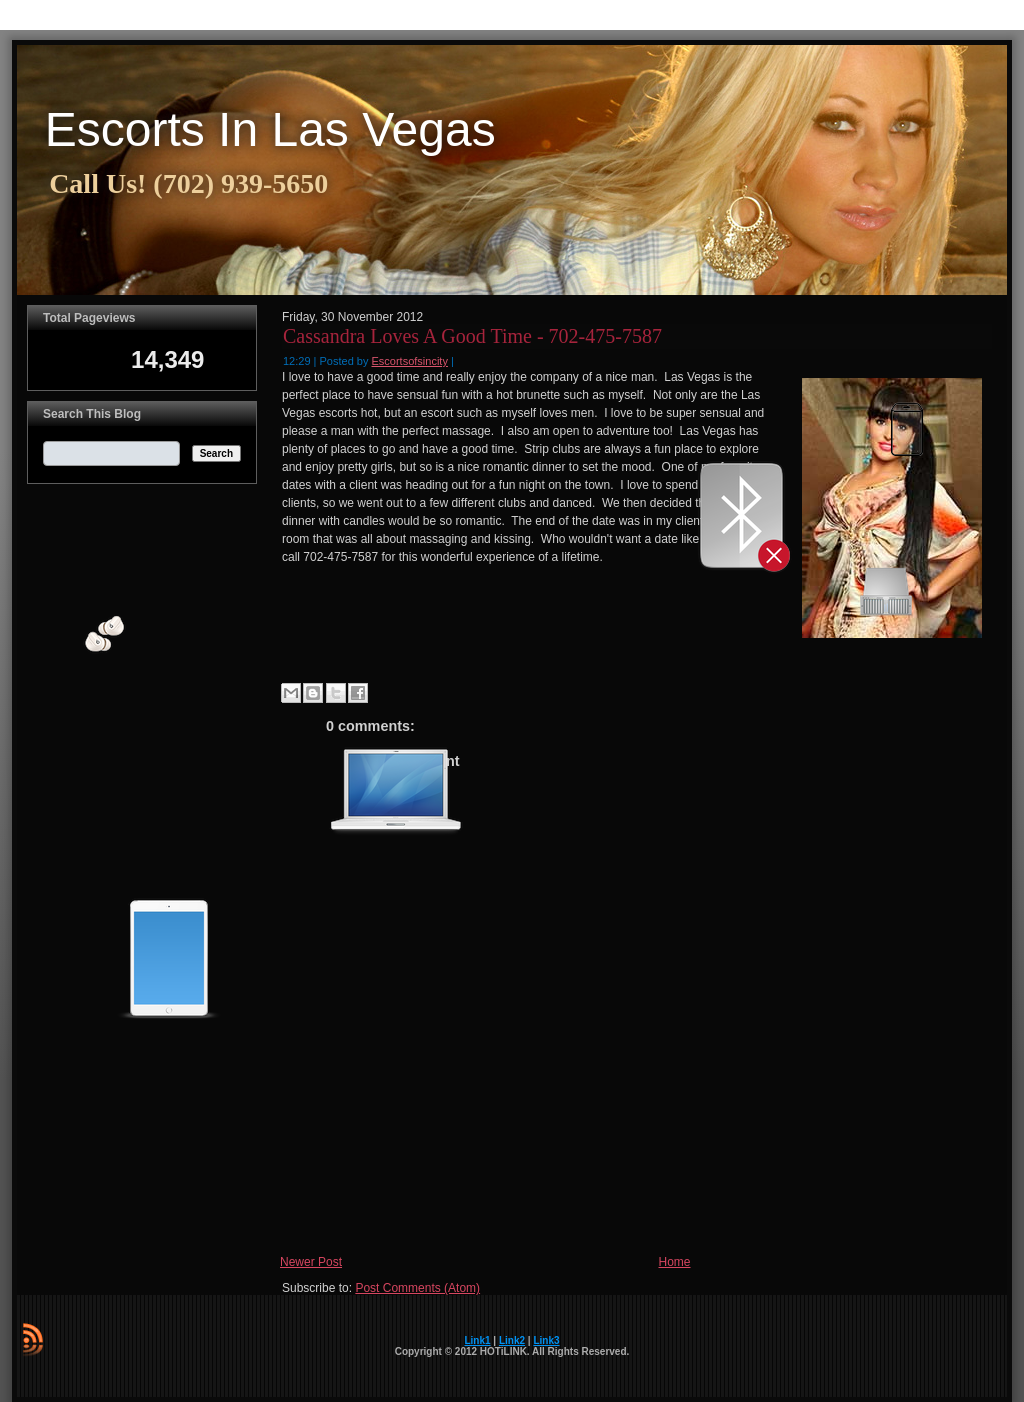  I want to click on bluetooth connectivity is disabled, so click(741, 515).